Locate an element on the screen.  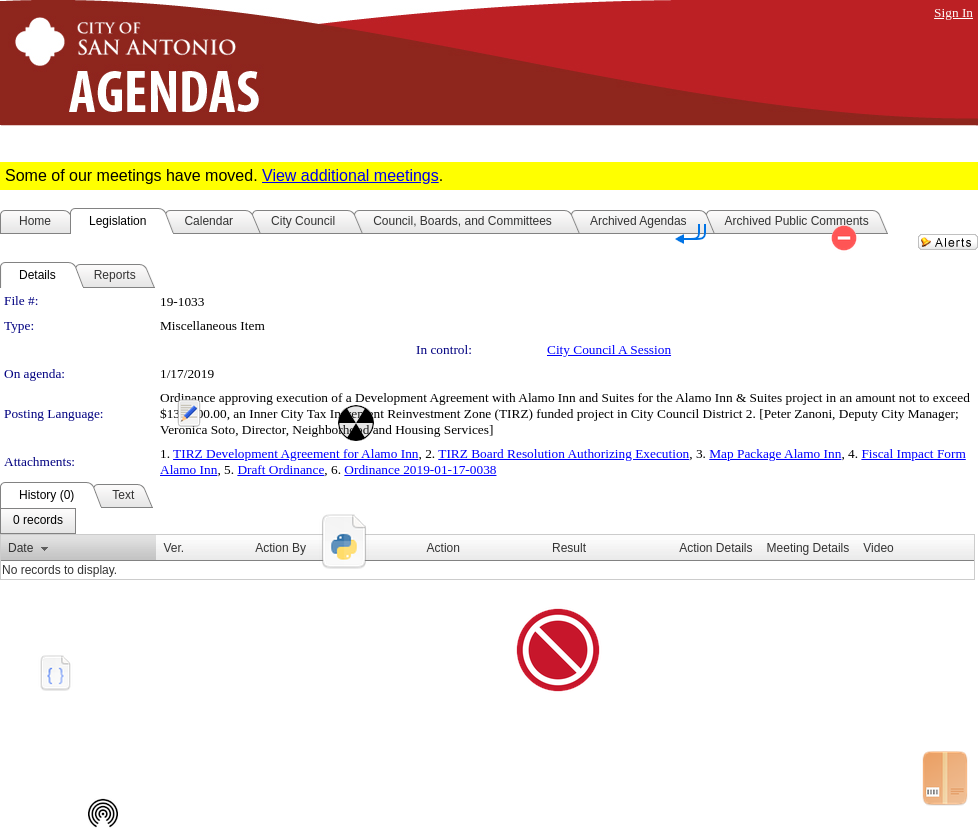
access AirDrop file sharing is located at coordinates (103, 813).